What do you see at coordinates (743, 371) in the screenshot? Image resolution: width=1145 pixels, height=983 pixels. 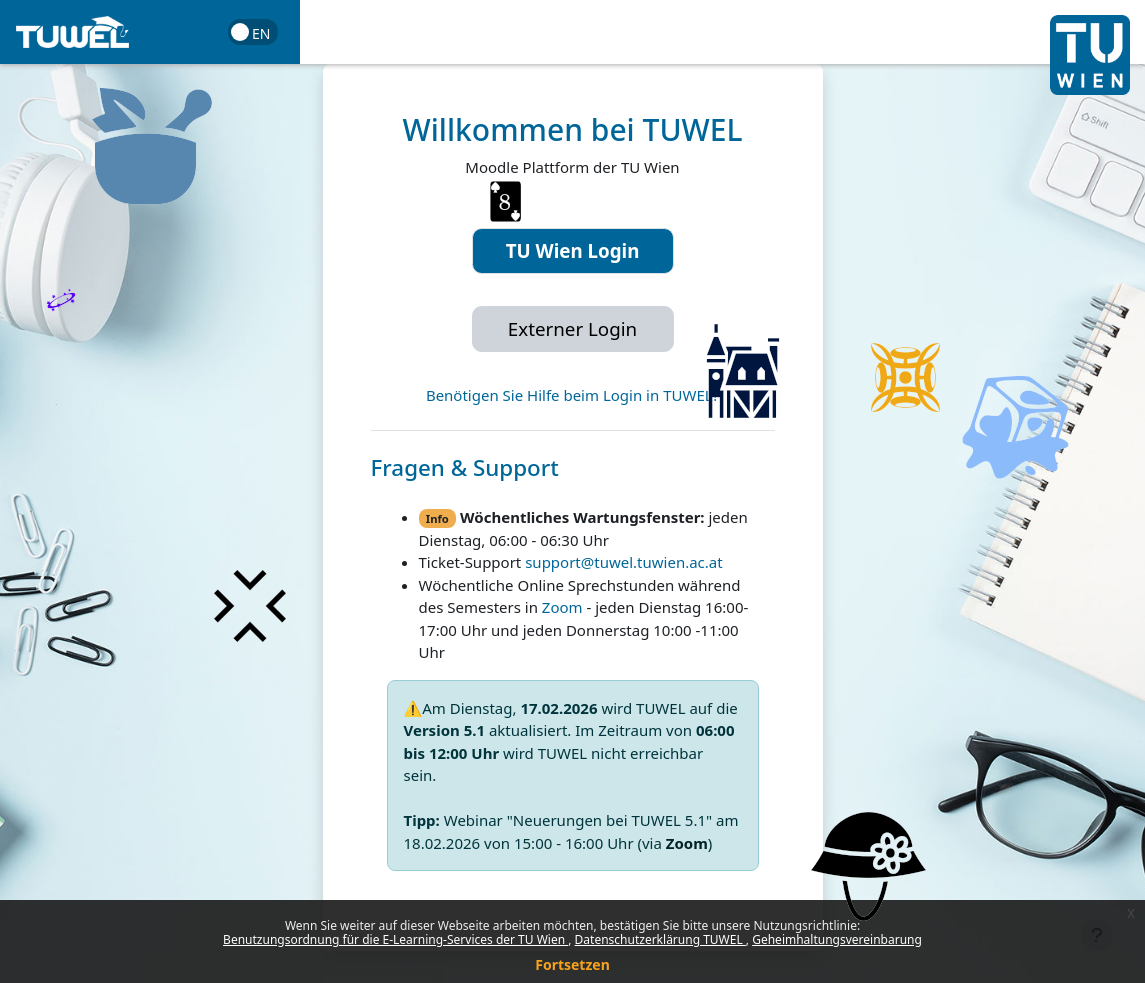 I see `access the village or town area` at bounding box center [743, 371].